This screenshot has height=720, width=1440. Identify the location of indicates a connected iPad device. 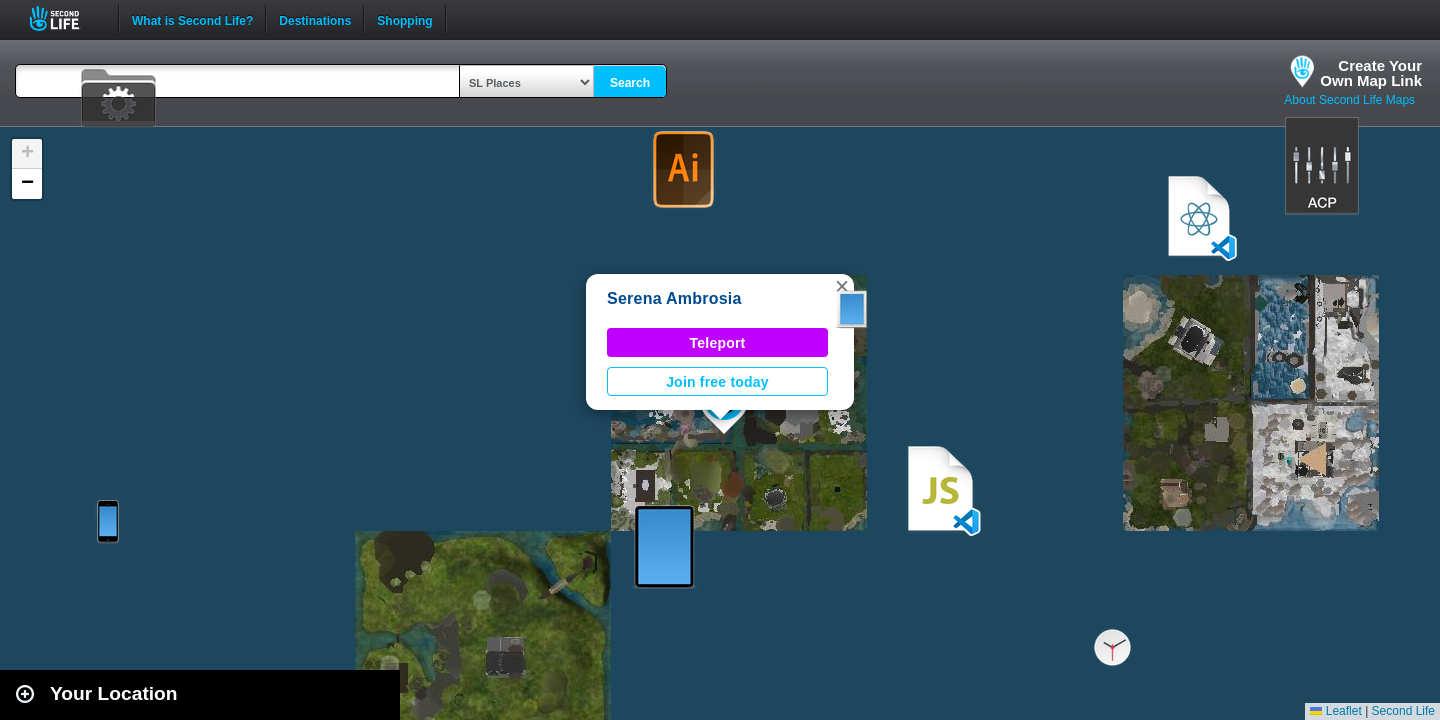
(852, 309).